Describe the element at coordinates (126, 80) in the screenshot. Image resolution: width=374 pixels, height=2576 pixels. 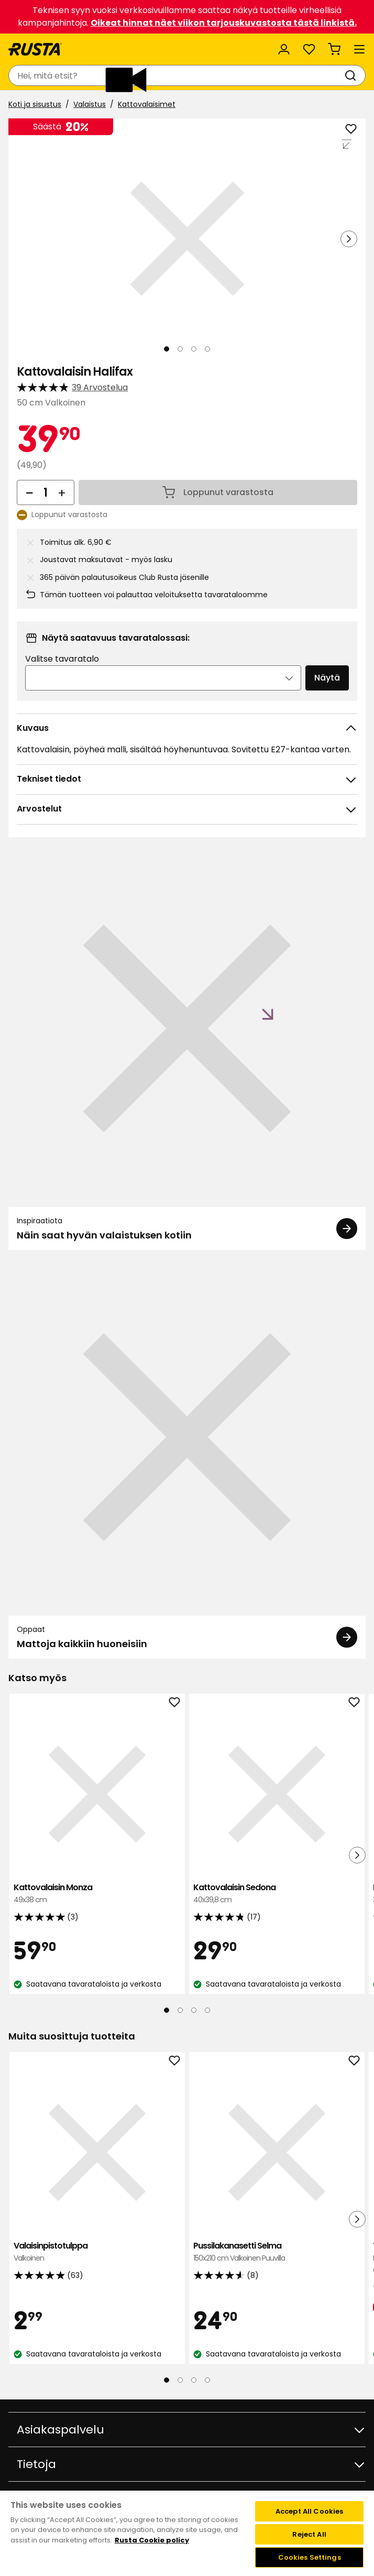
I see `start a video call` at that location.